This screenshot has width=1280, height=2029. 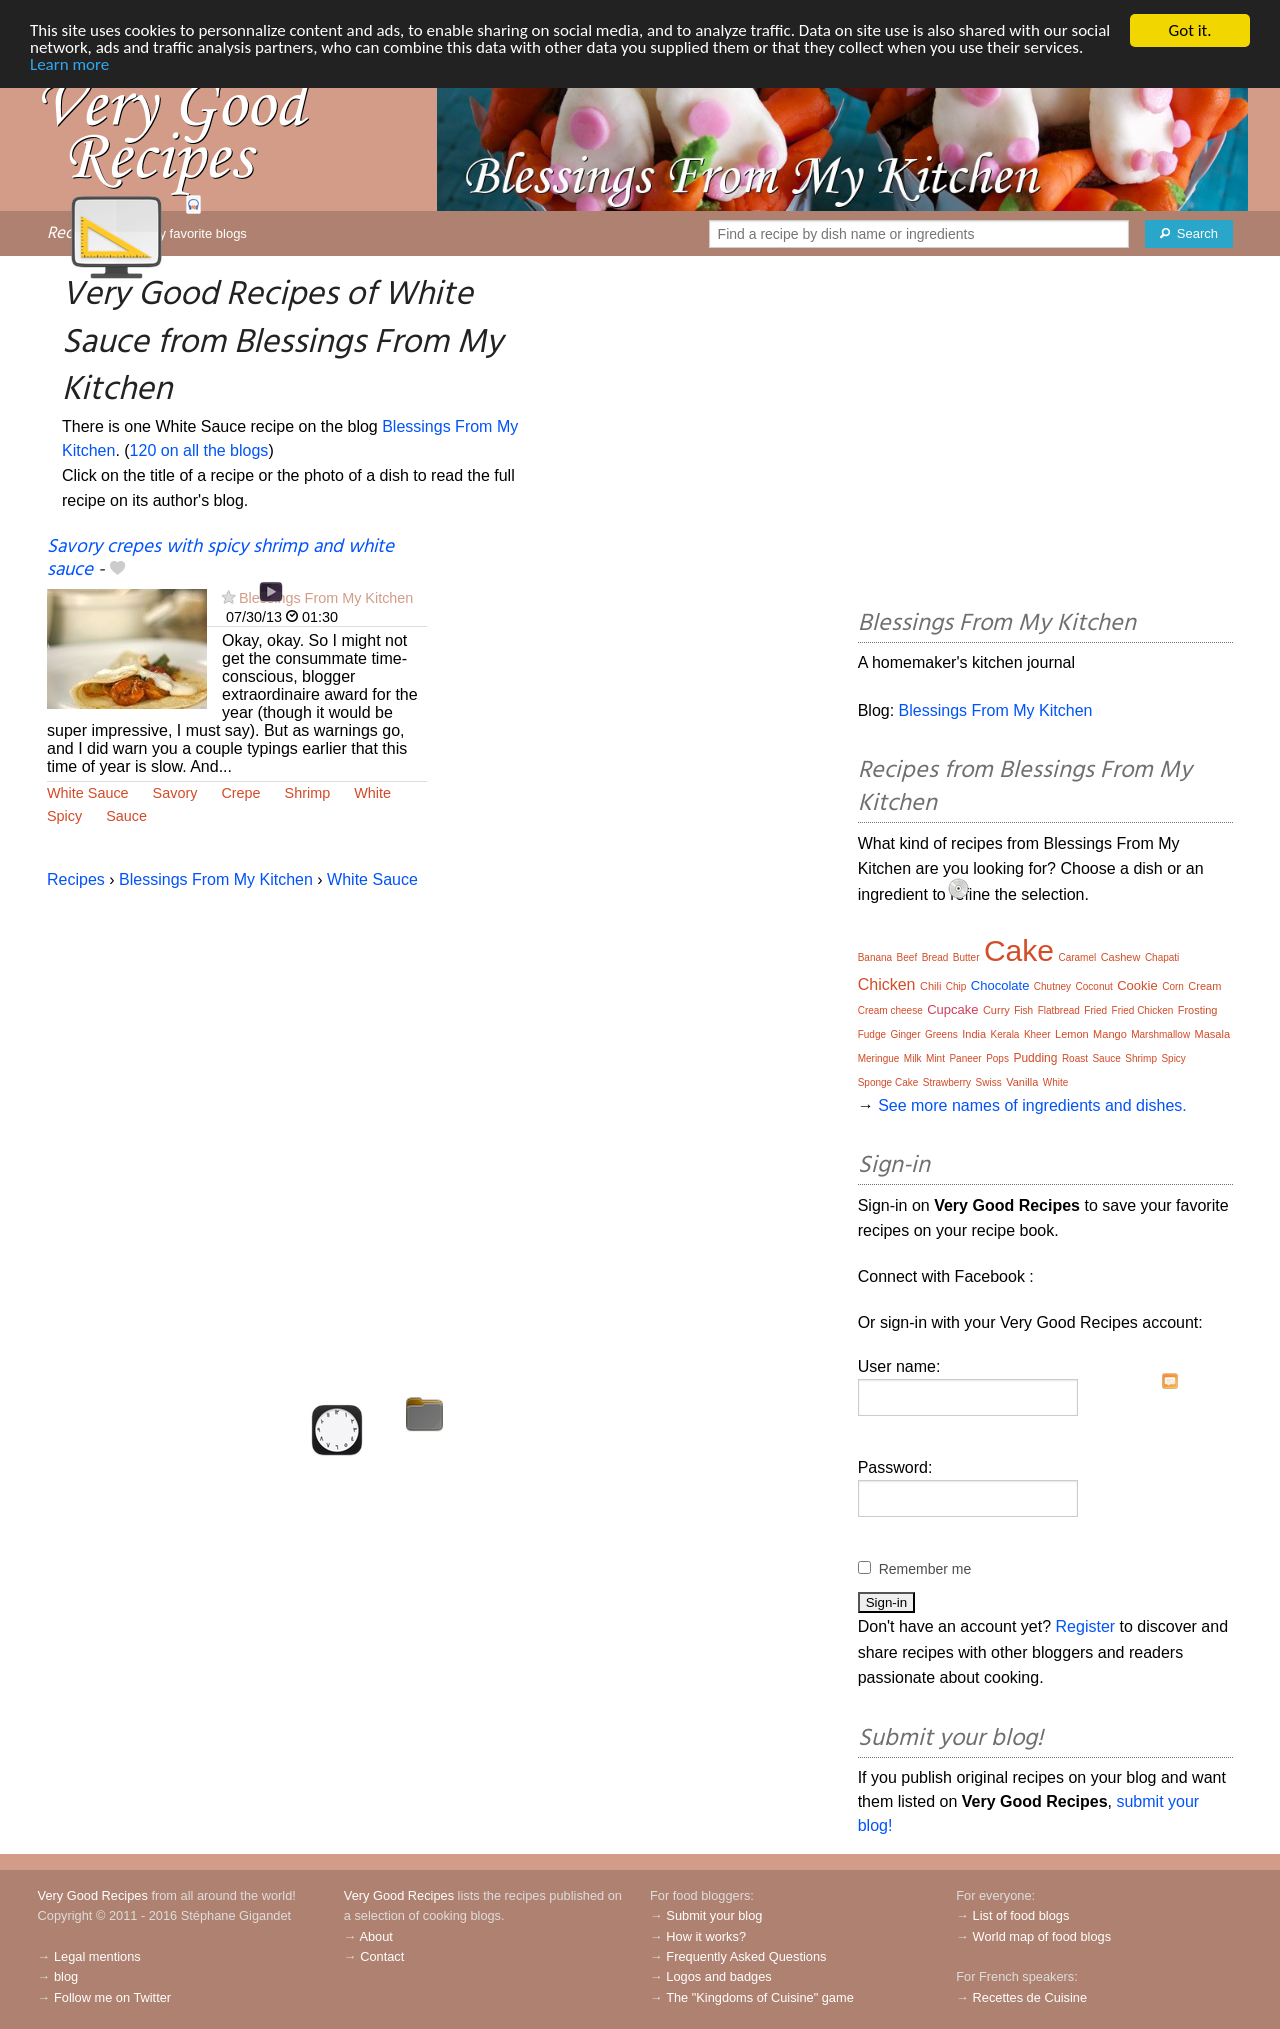 What do you see at coordinates (116, 236) in the screenshot?
I see `access display settings` at bounding box center [116, 236].